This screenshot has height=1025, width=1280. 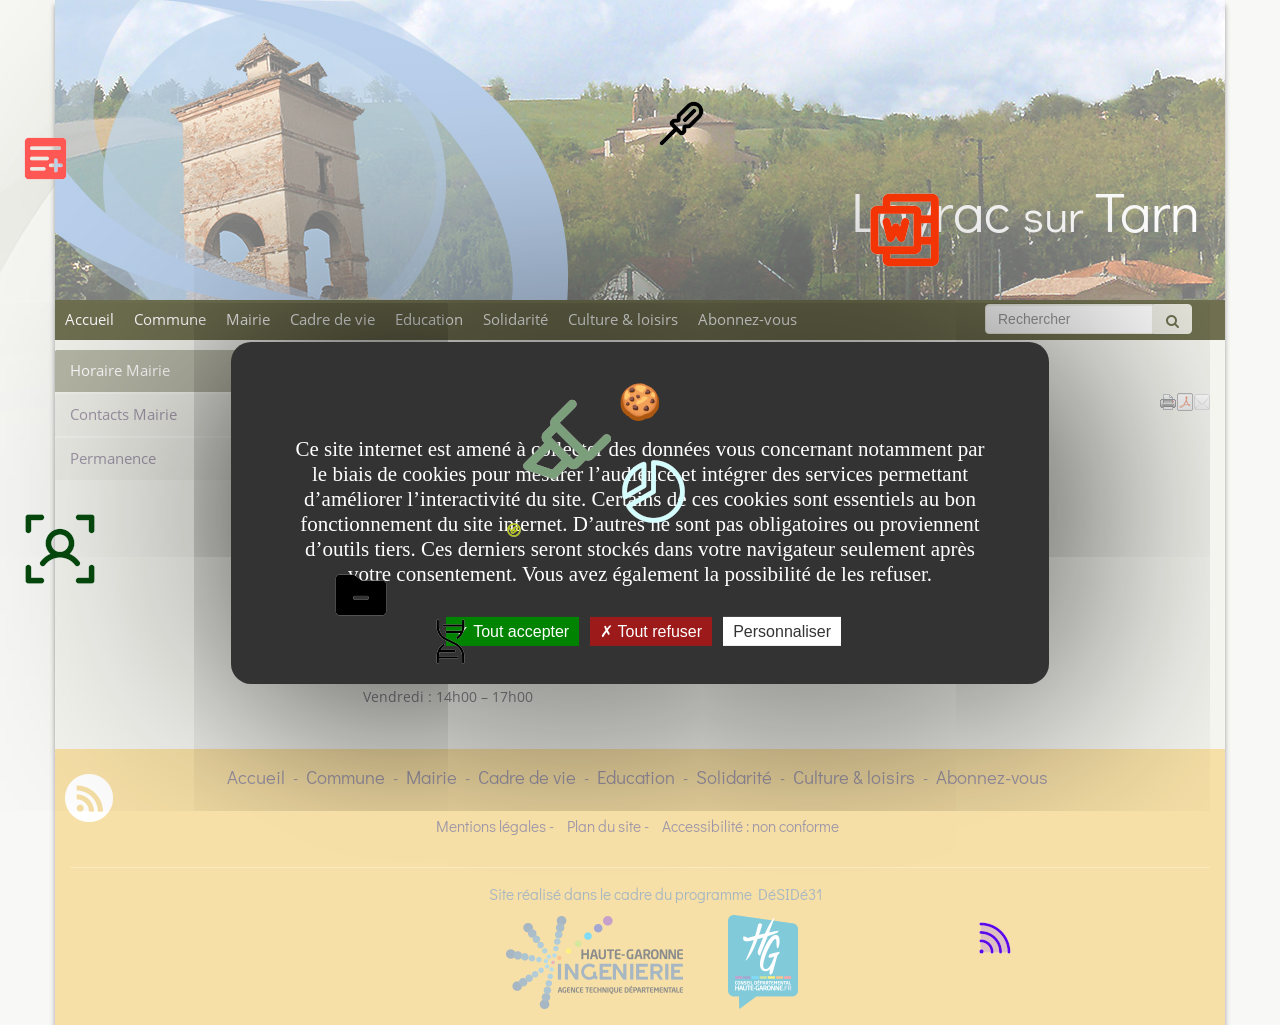 I want to click on subscribe to RSS feed, so click(x=993, y=939).